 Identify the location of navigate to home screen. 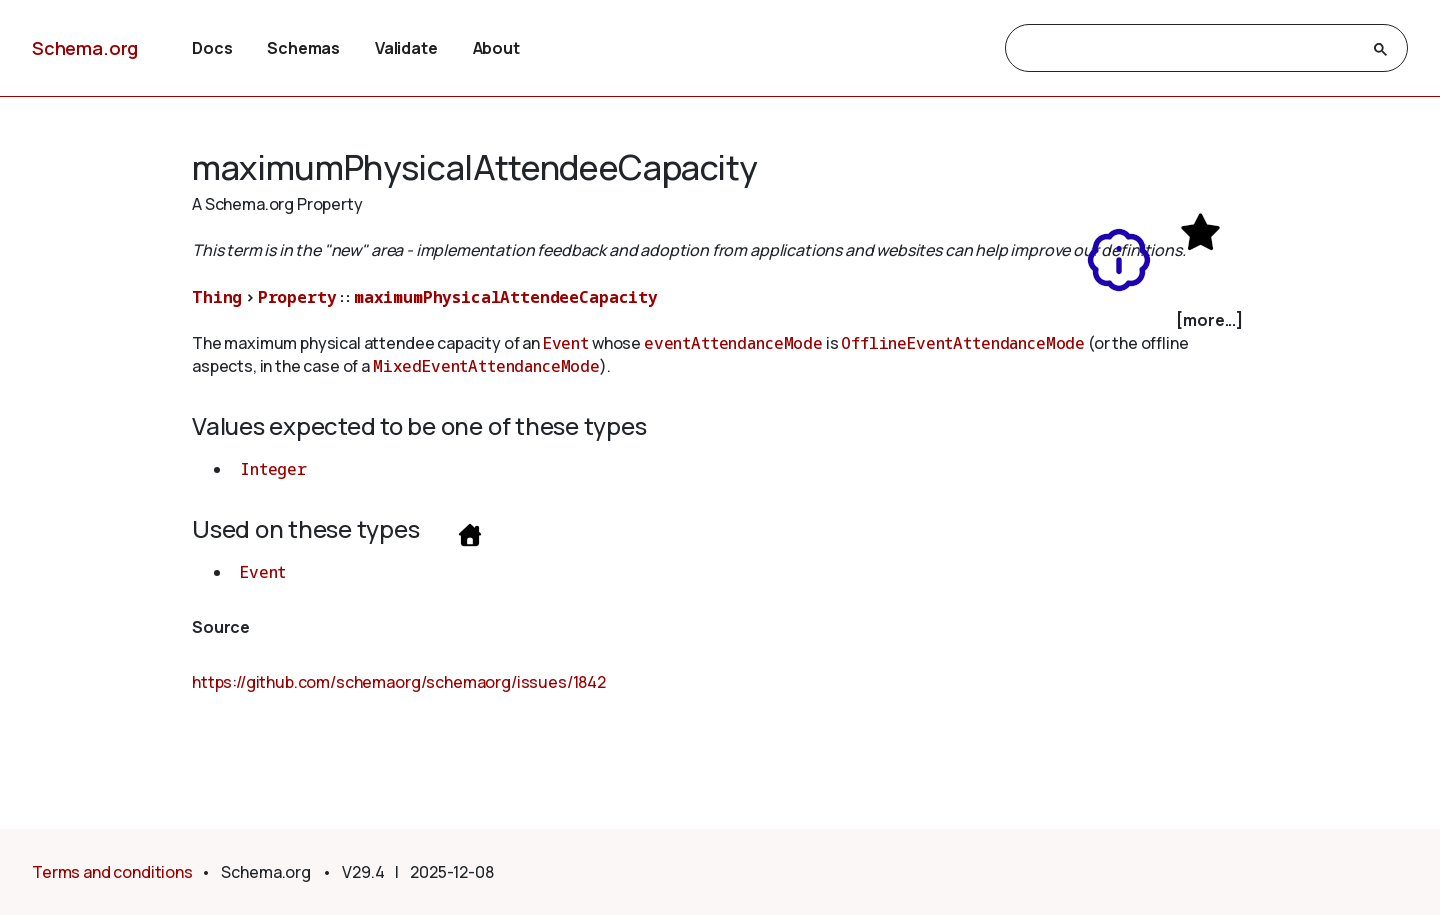
(470, 535).